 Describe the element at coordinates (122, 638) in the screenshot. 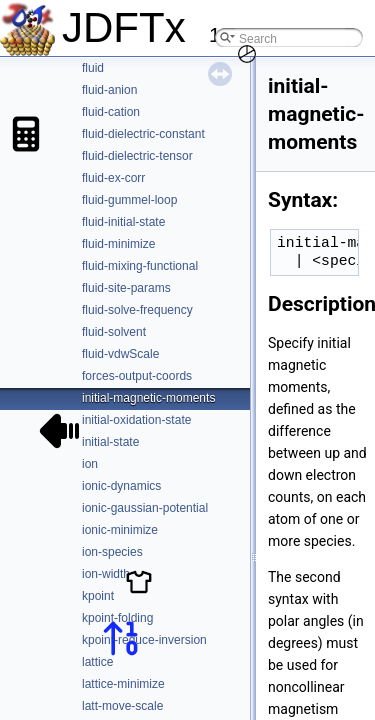

I see `sort numerically in descending order (high to low)` at that location.